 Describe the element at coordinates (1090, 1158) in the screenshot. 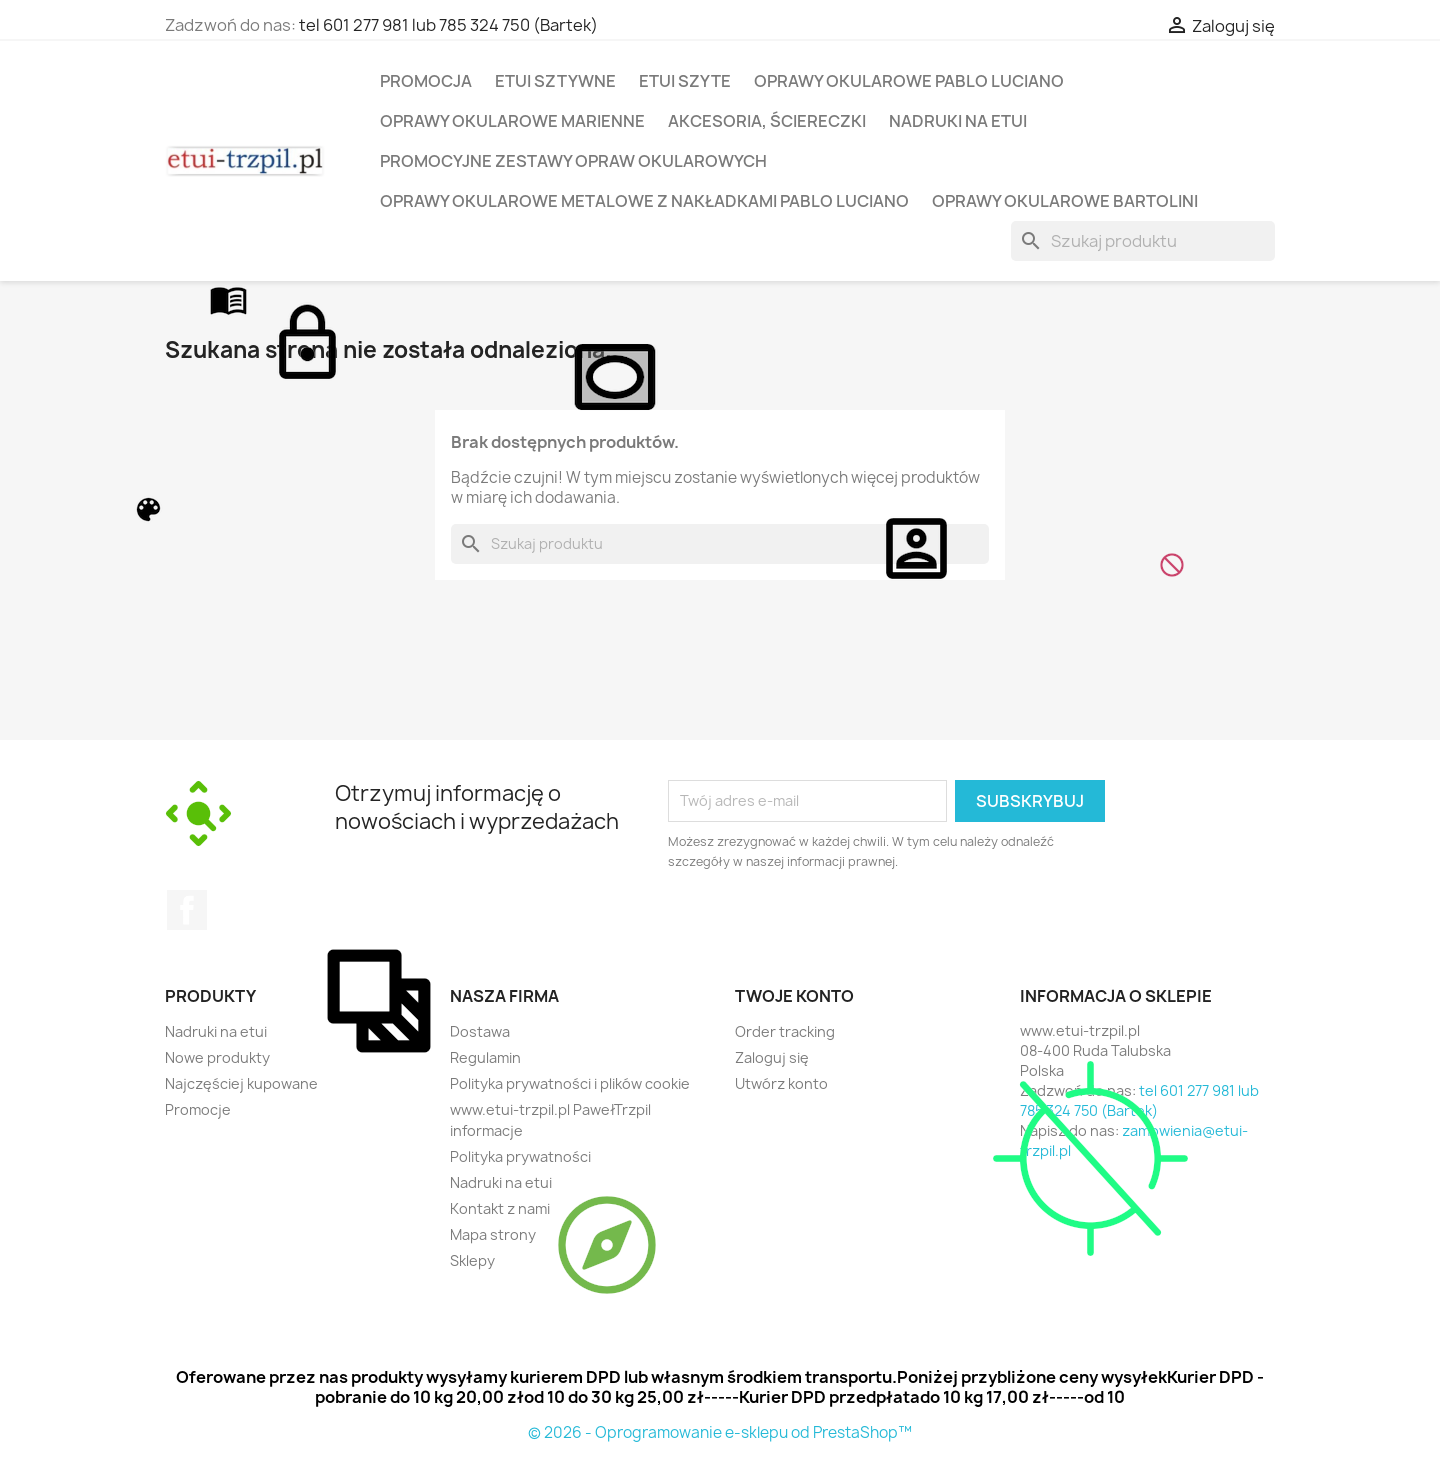

I see `location services disabled` at that location.